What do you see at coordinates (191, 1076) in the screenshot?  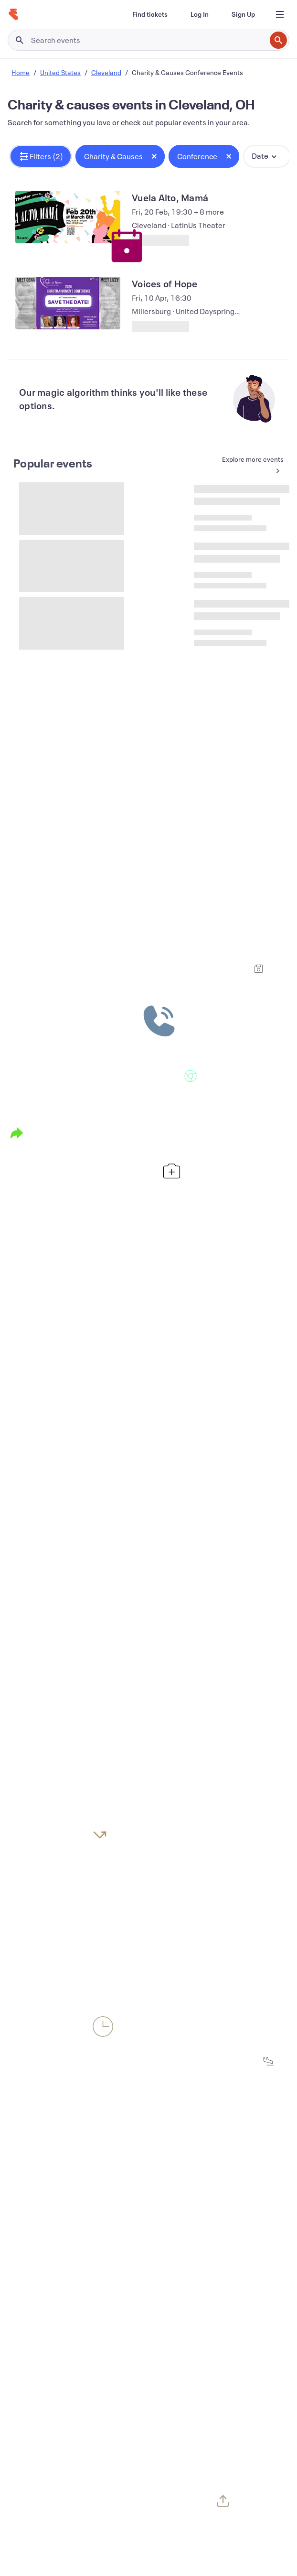 I see `open Google Chrome browser` at bounding box center [191, 1076].